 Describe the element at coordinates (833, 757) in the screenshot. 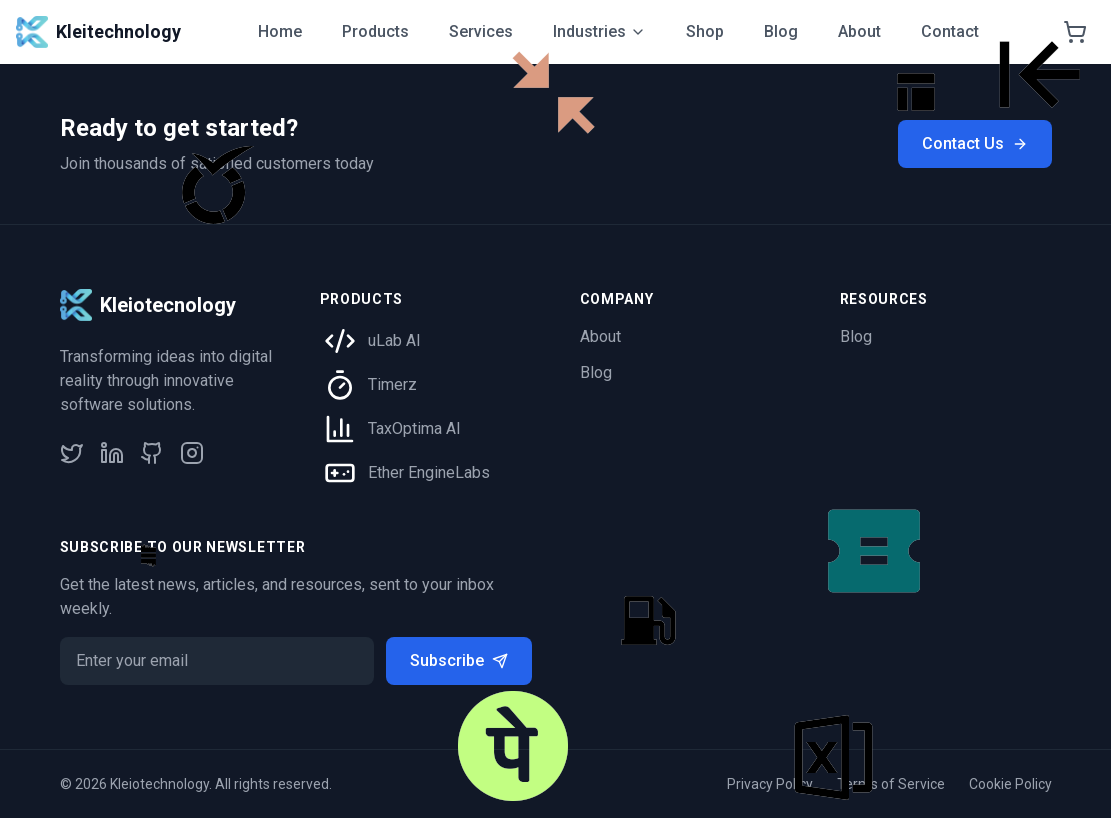

I see `open an excel spreadsheet file` at that location.